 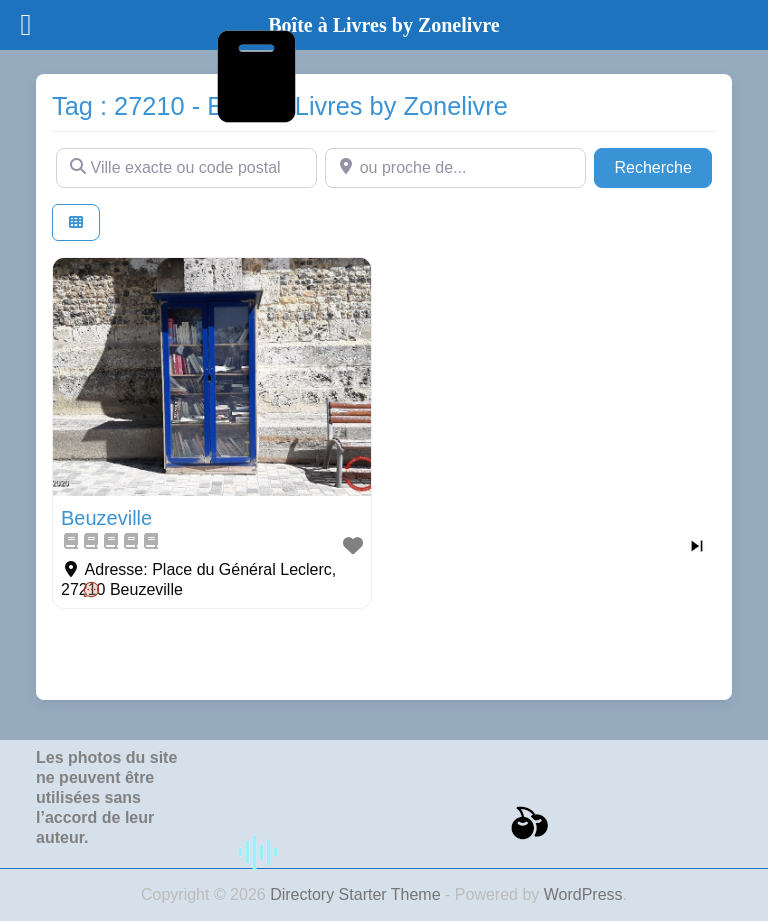 What do you see at coordinates (256, 76) in the screenshot?
I see `tablet device with speaker` at bounding box center [256, 76].